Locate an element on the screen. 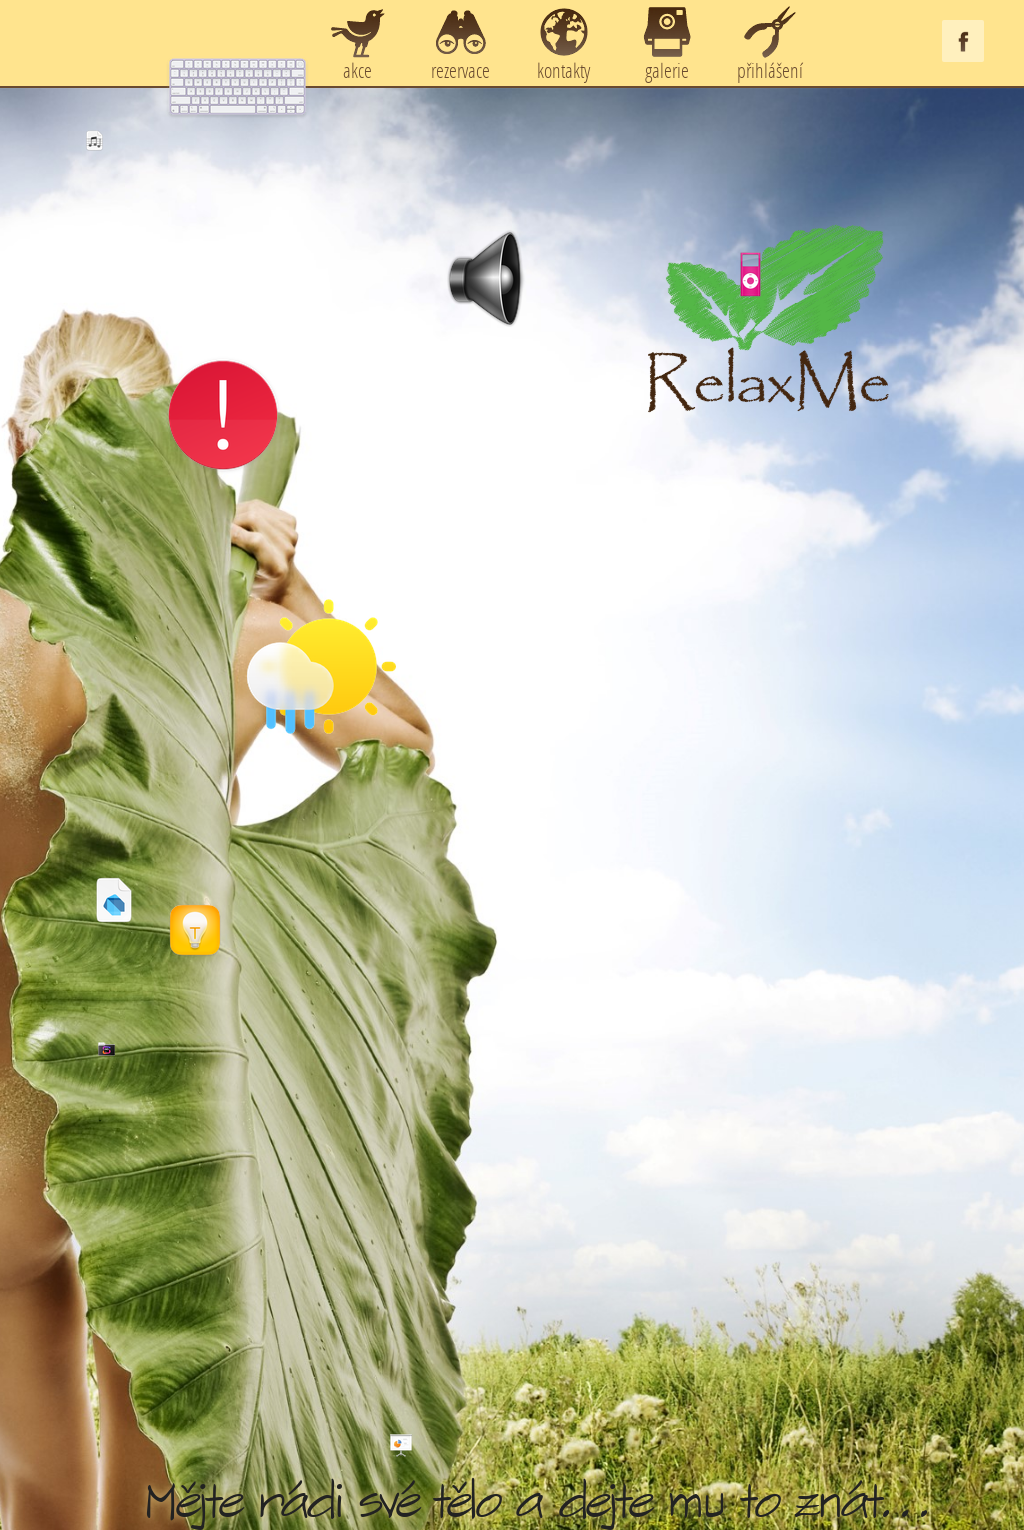 The height and width of the screenshot is (1530, 1024). dart programming language source file is located at coordinates (114, 900).